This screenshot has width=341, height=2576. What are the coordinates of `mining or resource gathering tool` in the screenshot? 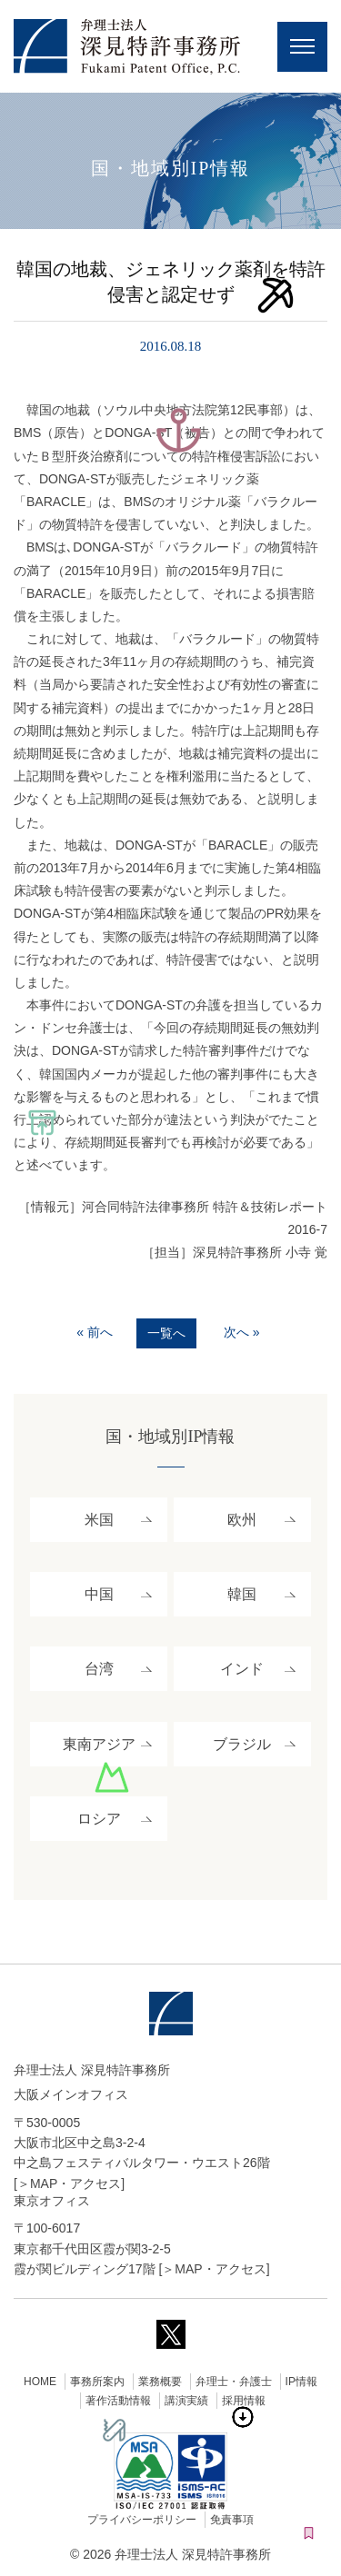 It's located at (276, 295).